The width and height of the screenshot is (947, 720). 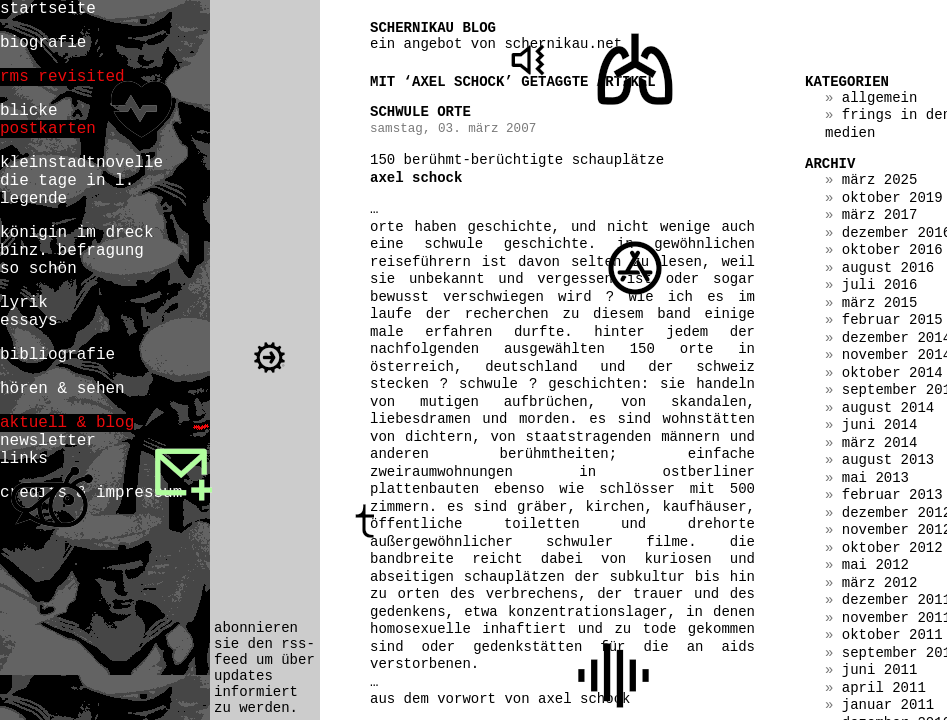 What do you see at coordinates (635, 268) in the screenshot?
I see `open the App Store` at bounding box center [635, 268].